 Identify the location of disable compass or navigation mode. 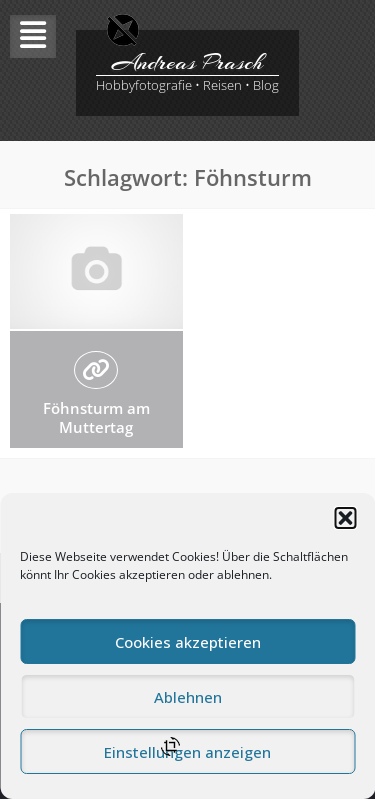
(123, 30).